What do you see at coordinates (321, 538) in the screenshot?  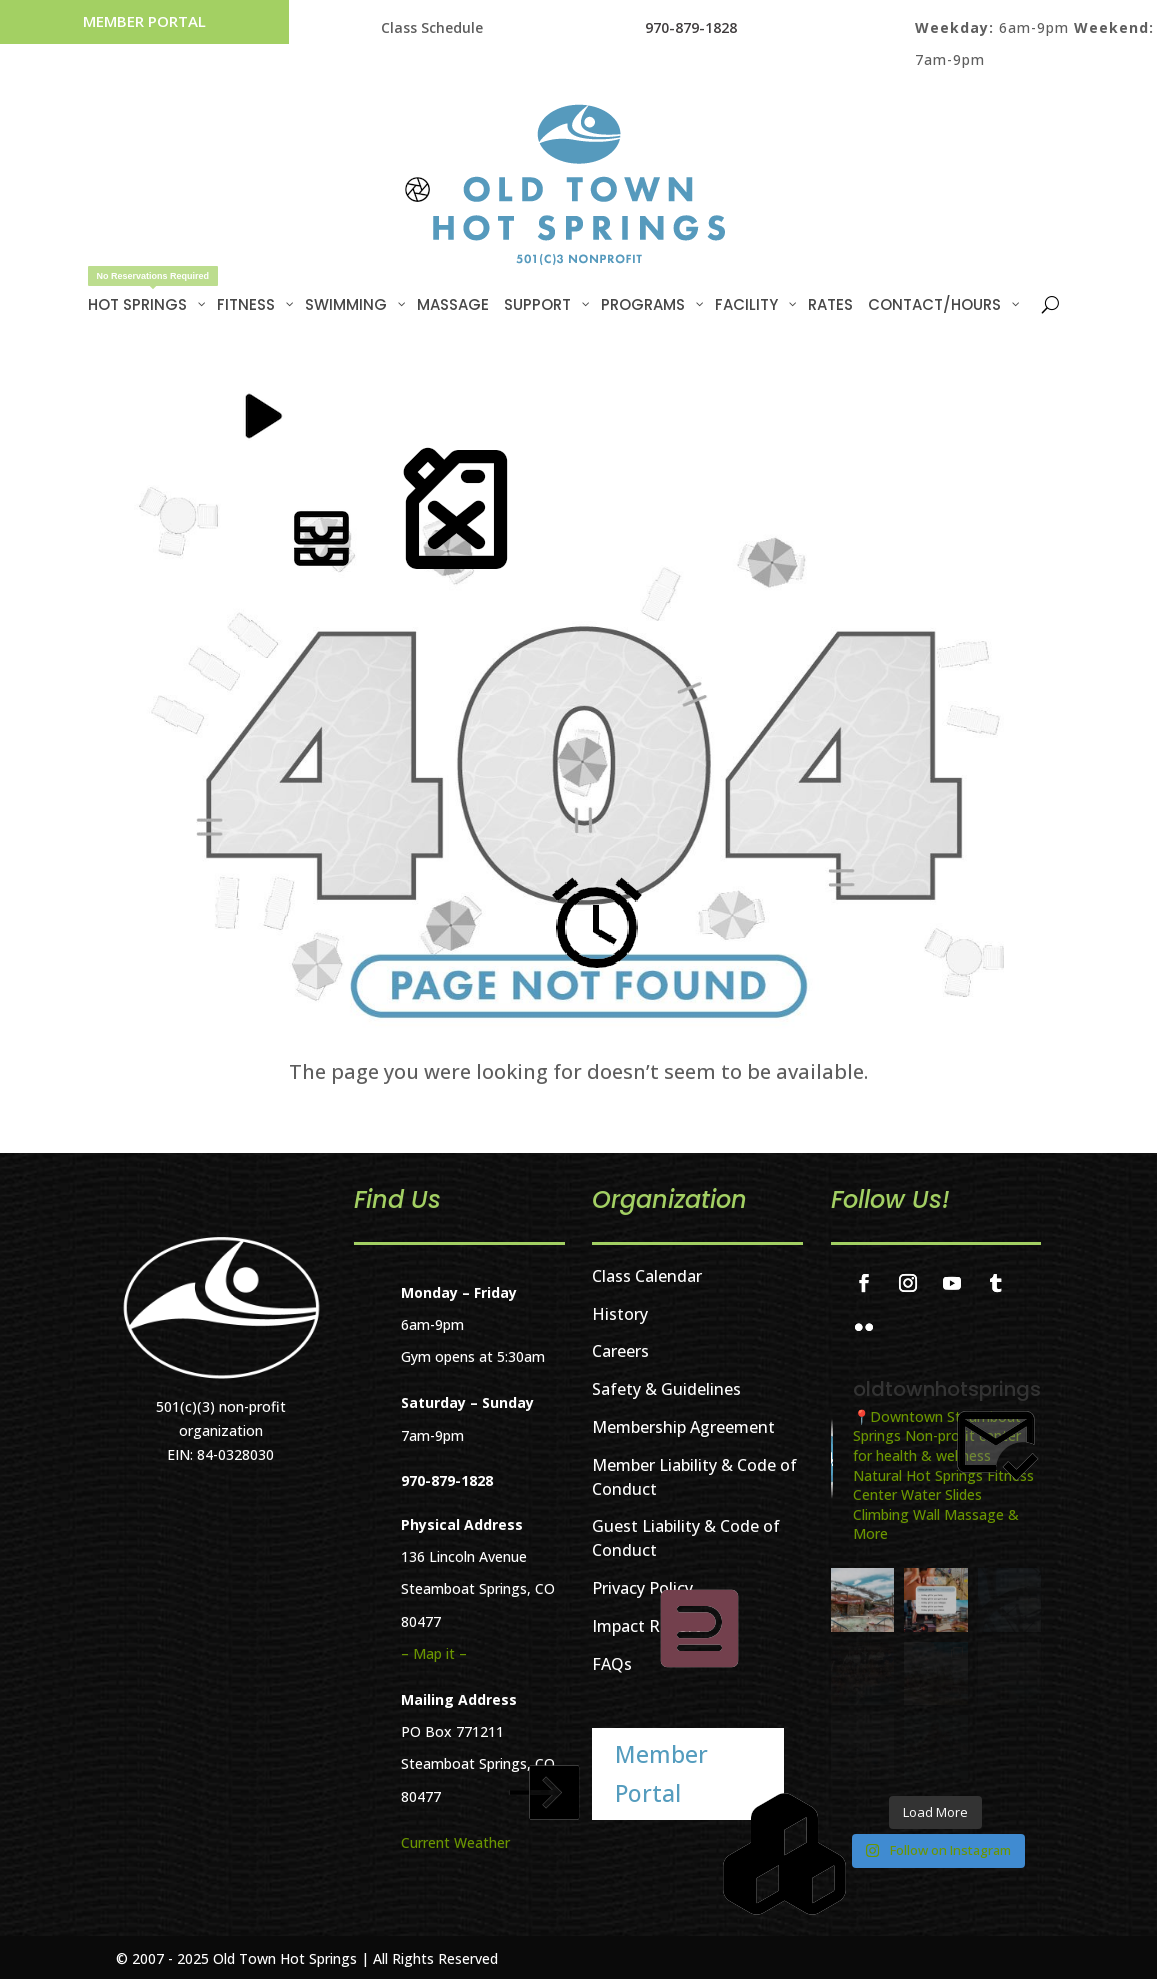 I see `view all inboxes in one place` at bounding box center [321, 538].